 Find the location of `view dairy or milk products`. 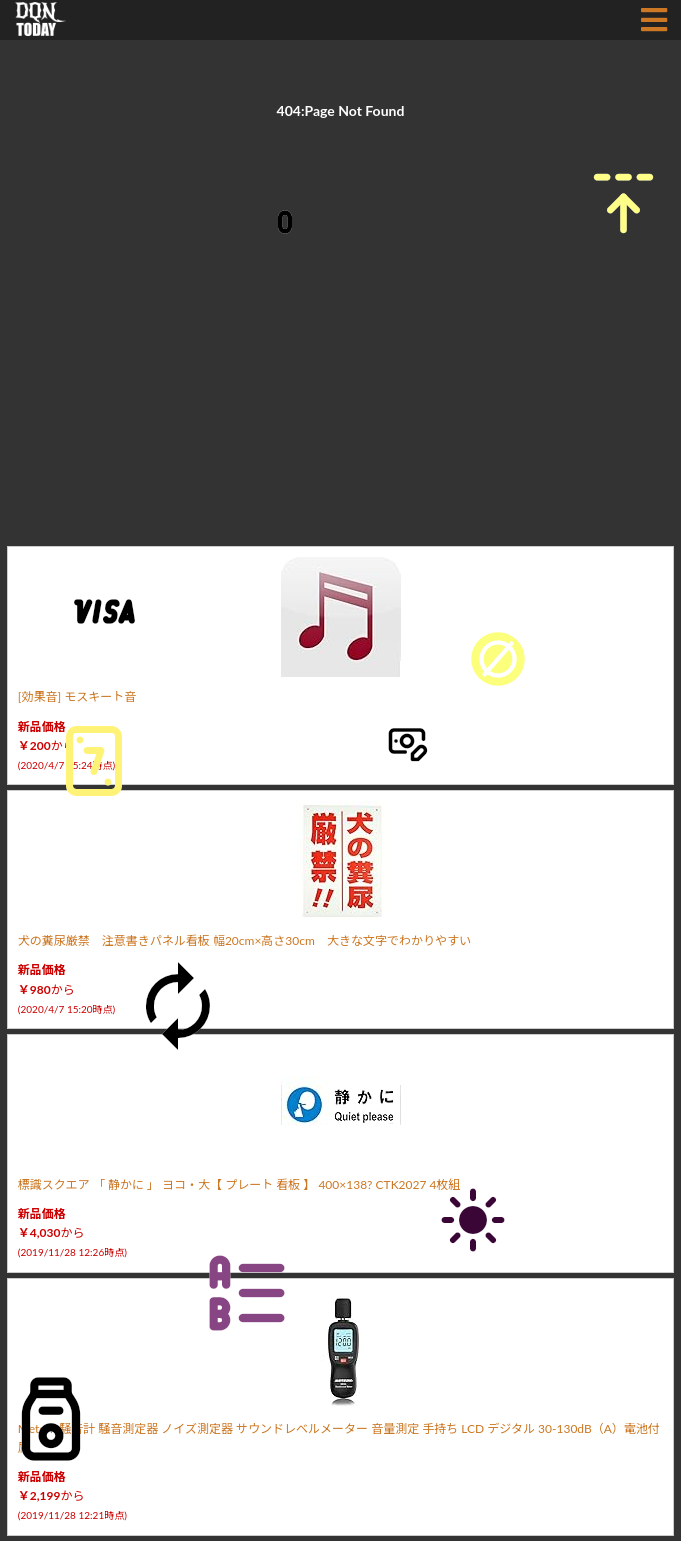

view dairy or milk products is located at coordinates (51, 1419).